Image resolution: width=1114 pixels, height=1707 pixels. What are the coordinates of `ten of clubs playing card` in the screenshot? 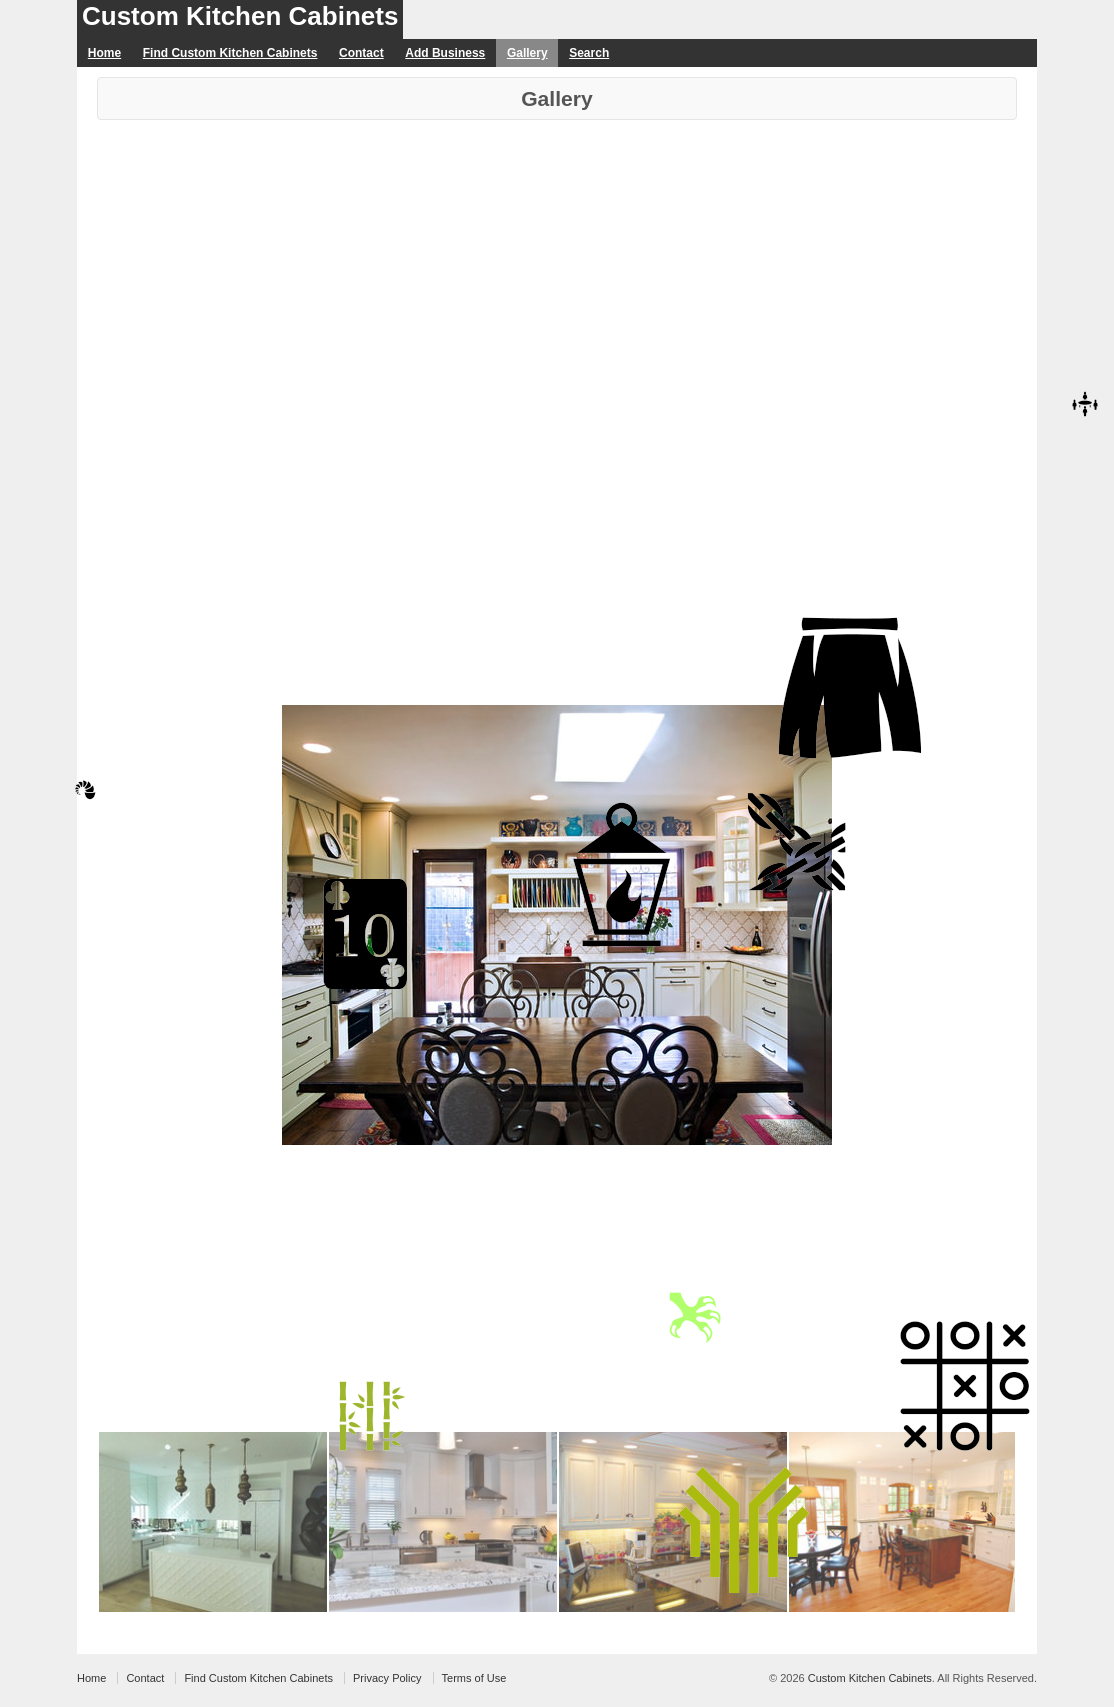 It's located at (365, 934).